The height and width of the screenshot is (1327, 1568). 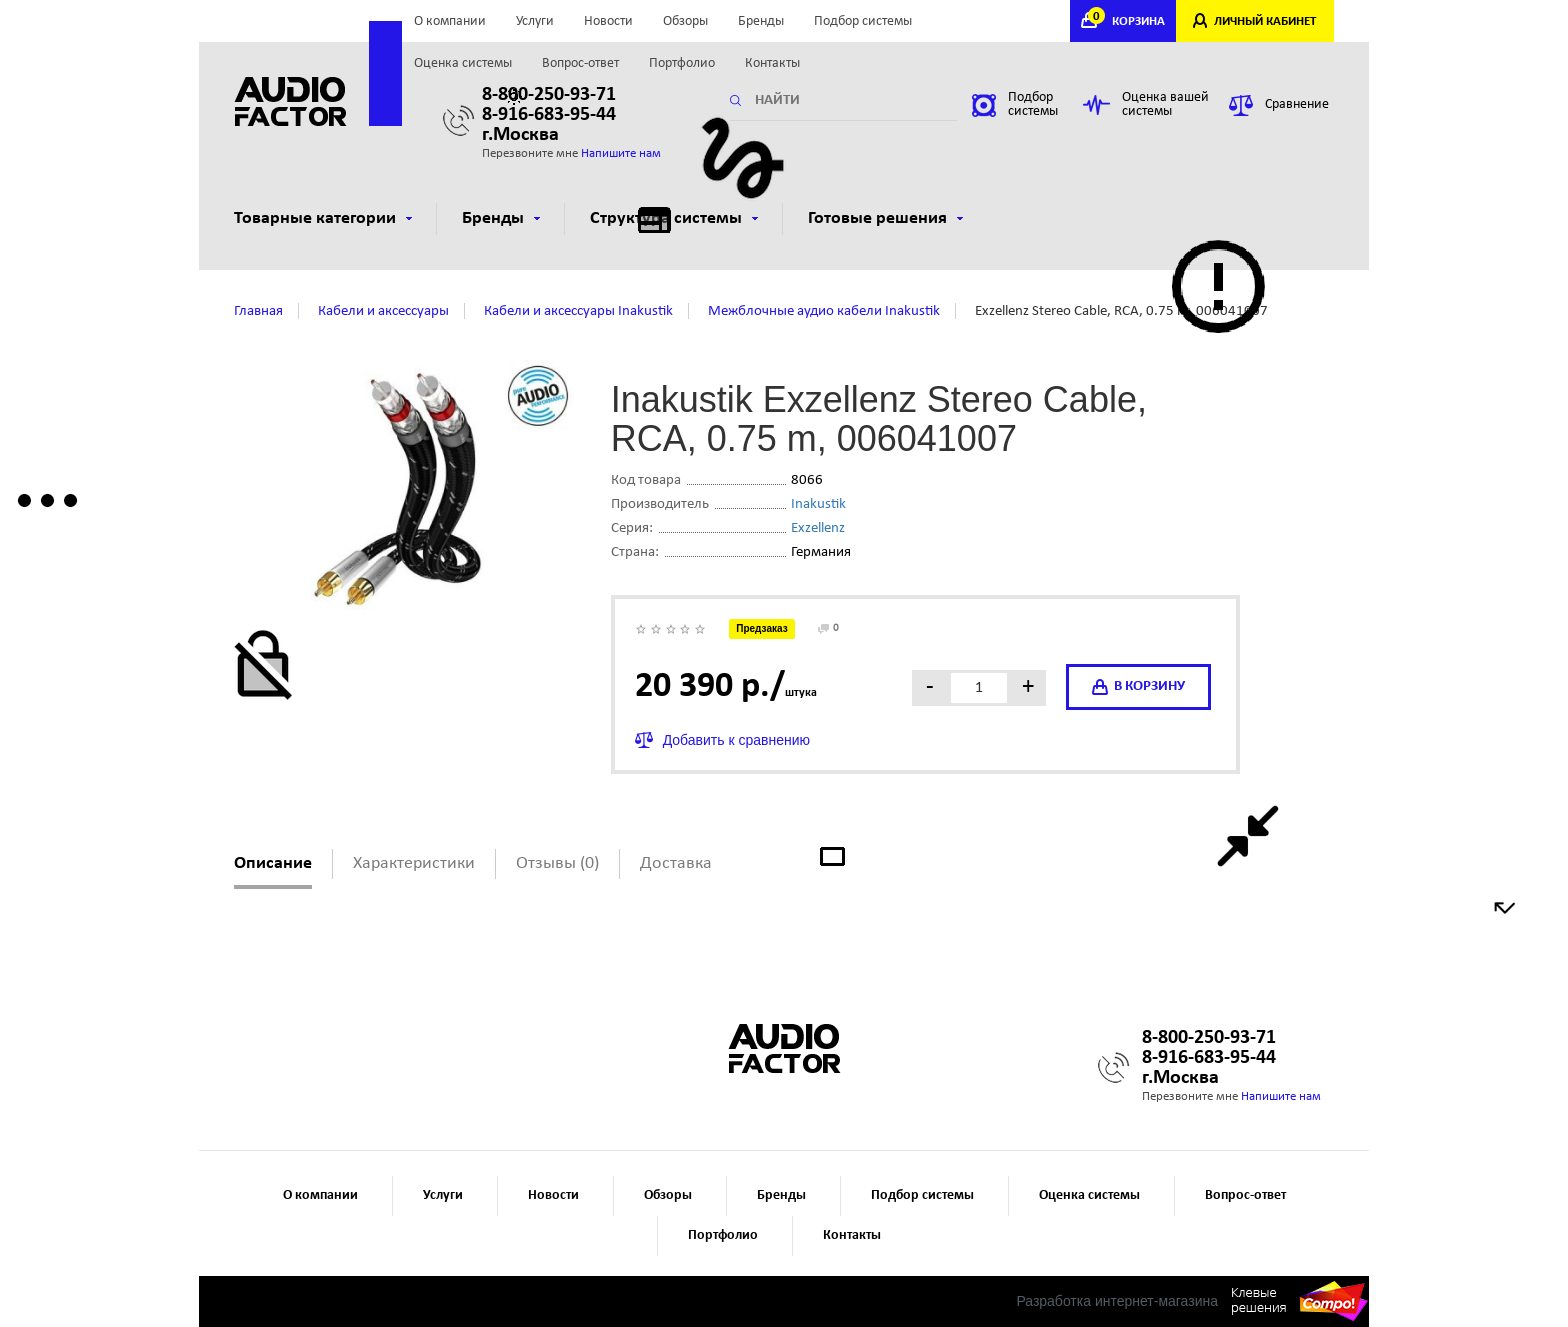 What do you see at coordinates (743, 158) in the screenshot?
I see `access gesture controls or settings` at bounding box center [743, 158].